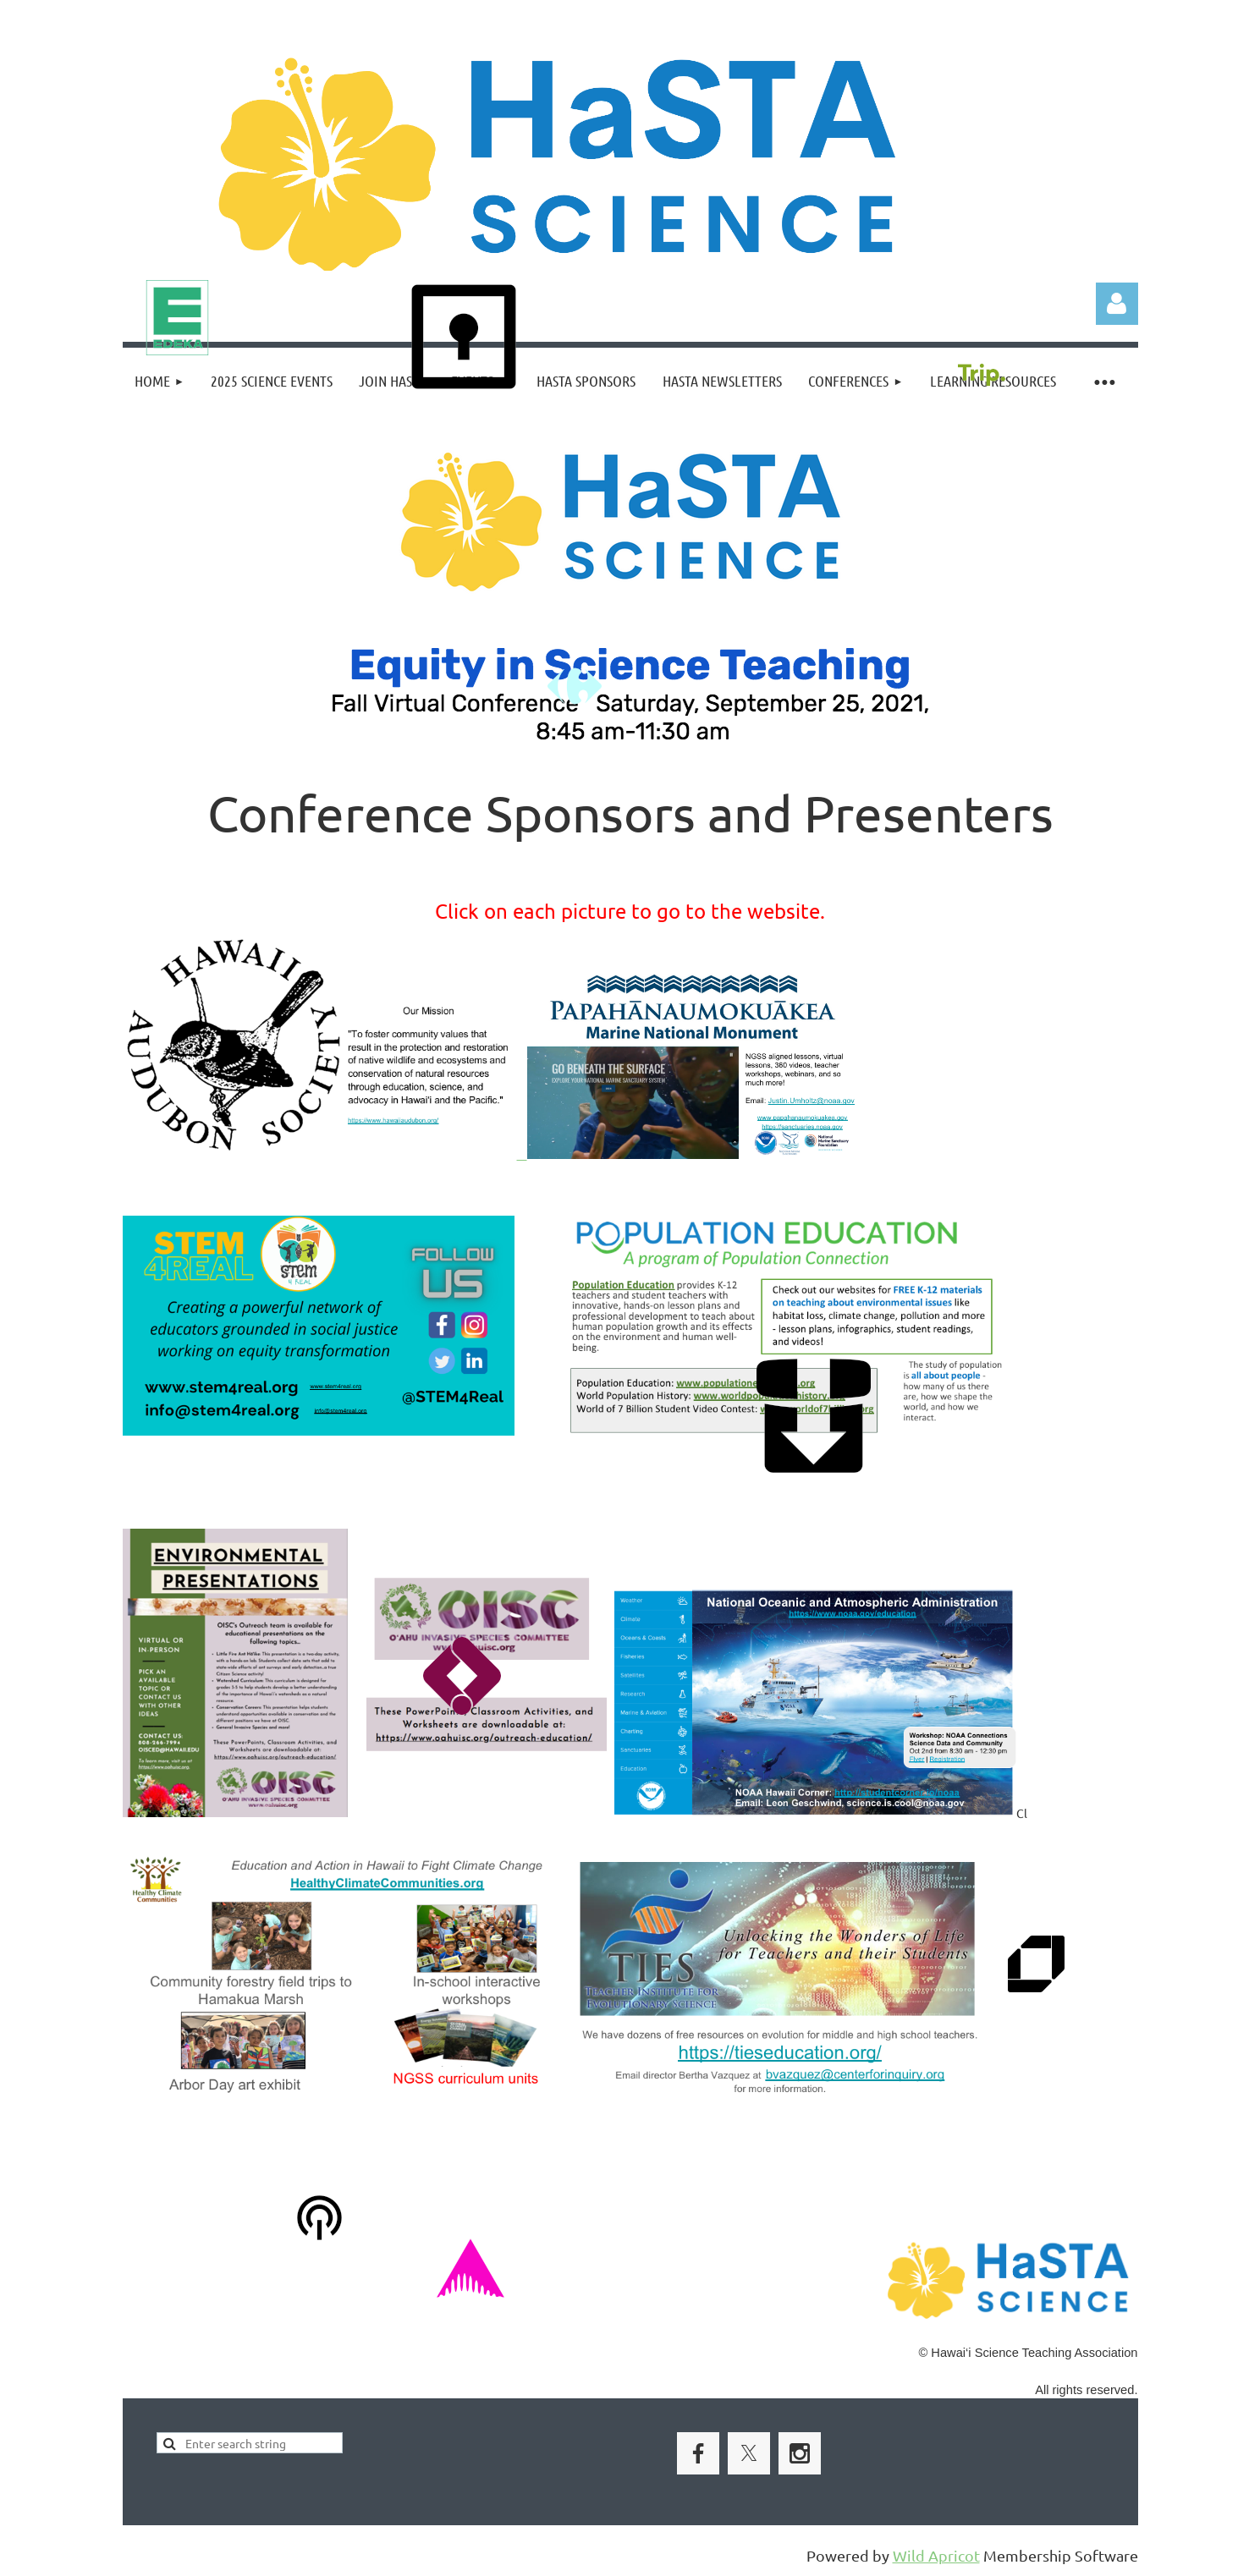  Describe the element at coordinates (464, 337) in the screenshot. I see `access door lock or security settings` at that location.